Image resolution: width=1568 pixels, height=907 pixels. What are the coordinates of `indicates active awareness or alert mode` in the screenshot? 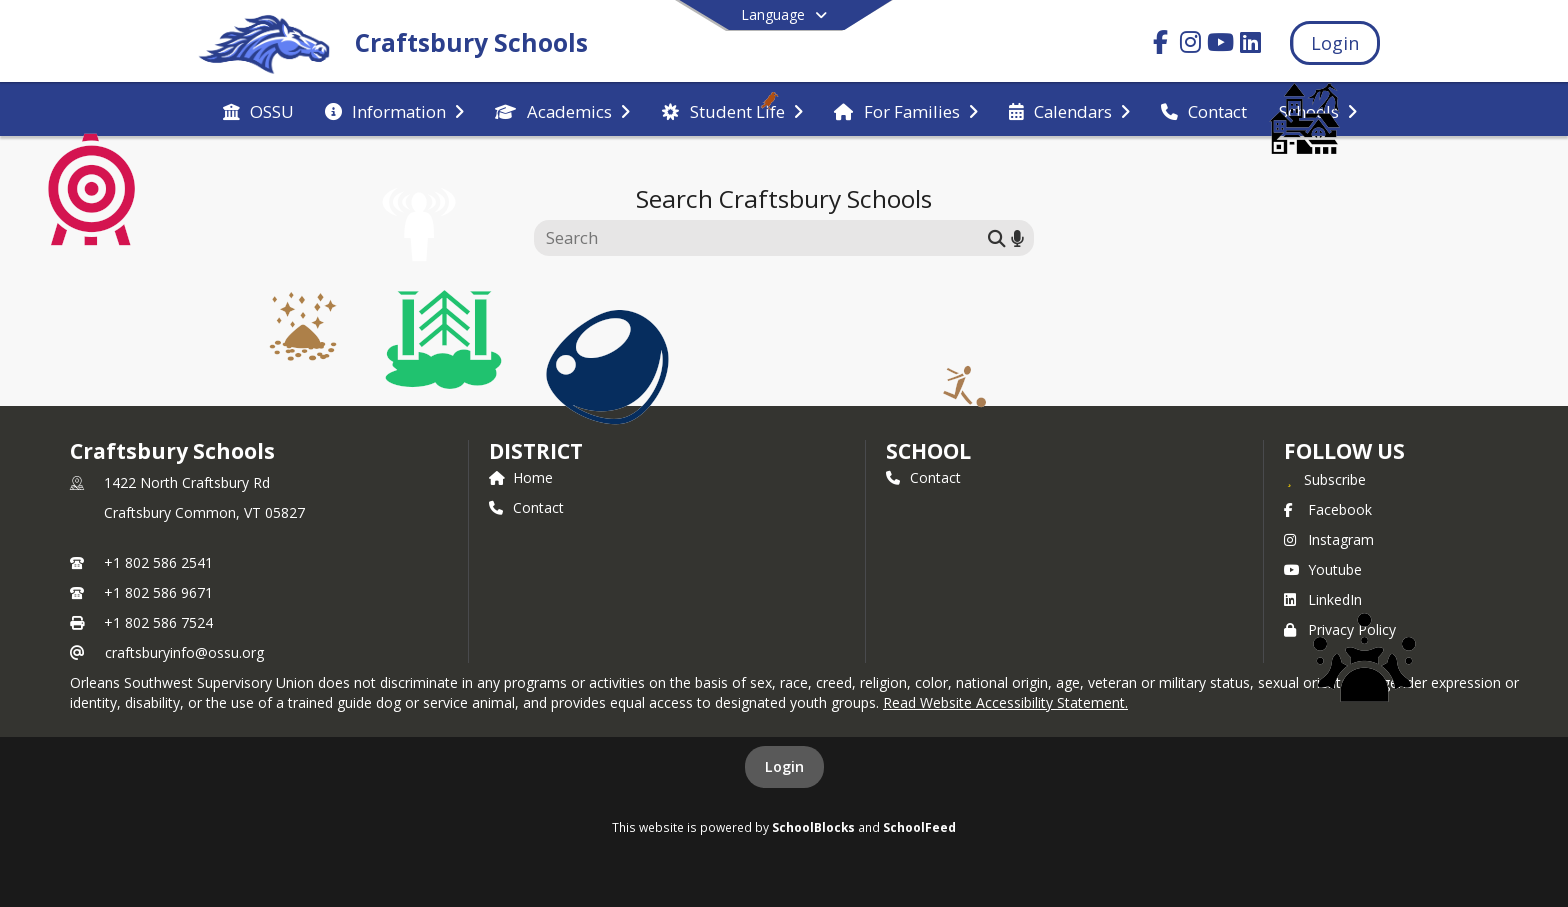 It's located at (418, 224).